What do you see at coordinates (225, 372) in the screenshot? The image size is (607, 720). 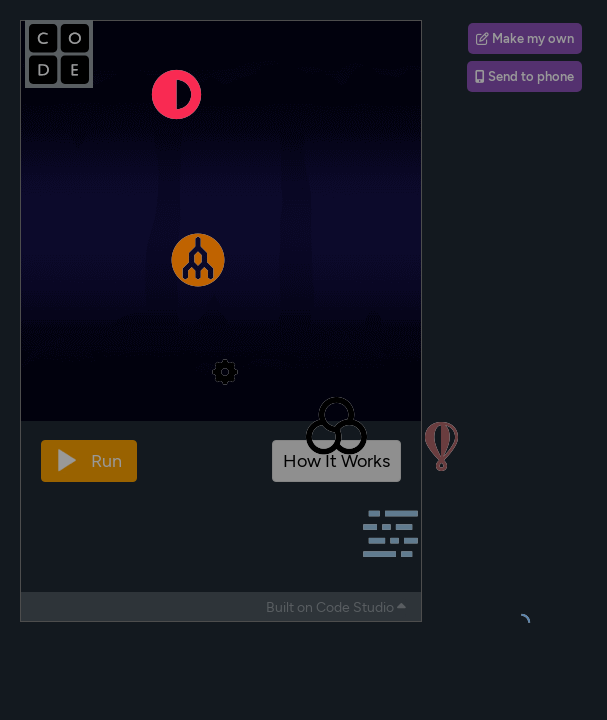 I see `access settings or preferences` at bounding box center [225, 372].